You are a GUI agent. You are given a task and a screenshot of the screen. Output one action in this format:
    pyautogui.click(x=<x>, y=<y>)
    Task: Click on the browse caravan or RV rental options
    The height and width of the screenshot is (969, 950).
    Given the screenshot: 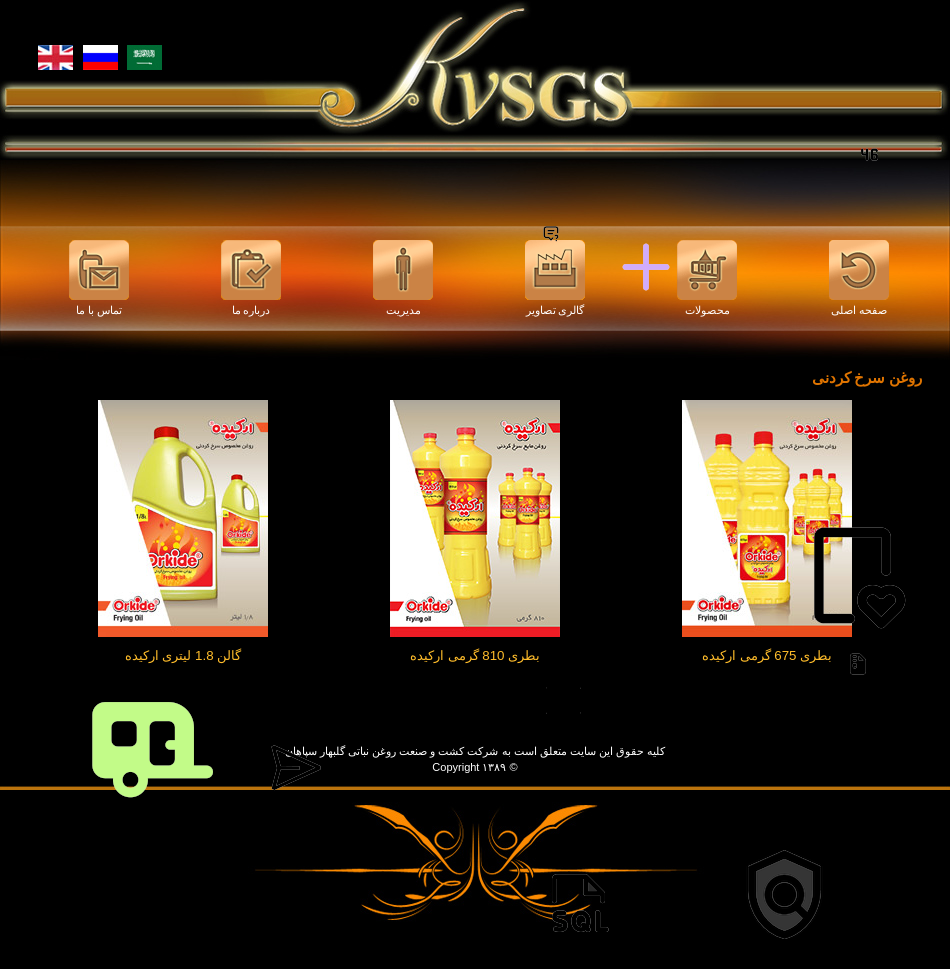 What is the action you would take?
    pyautogui.click(x=149, y=746)
    